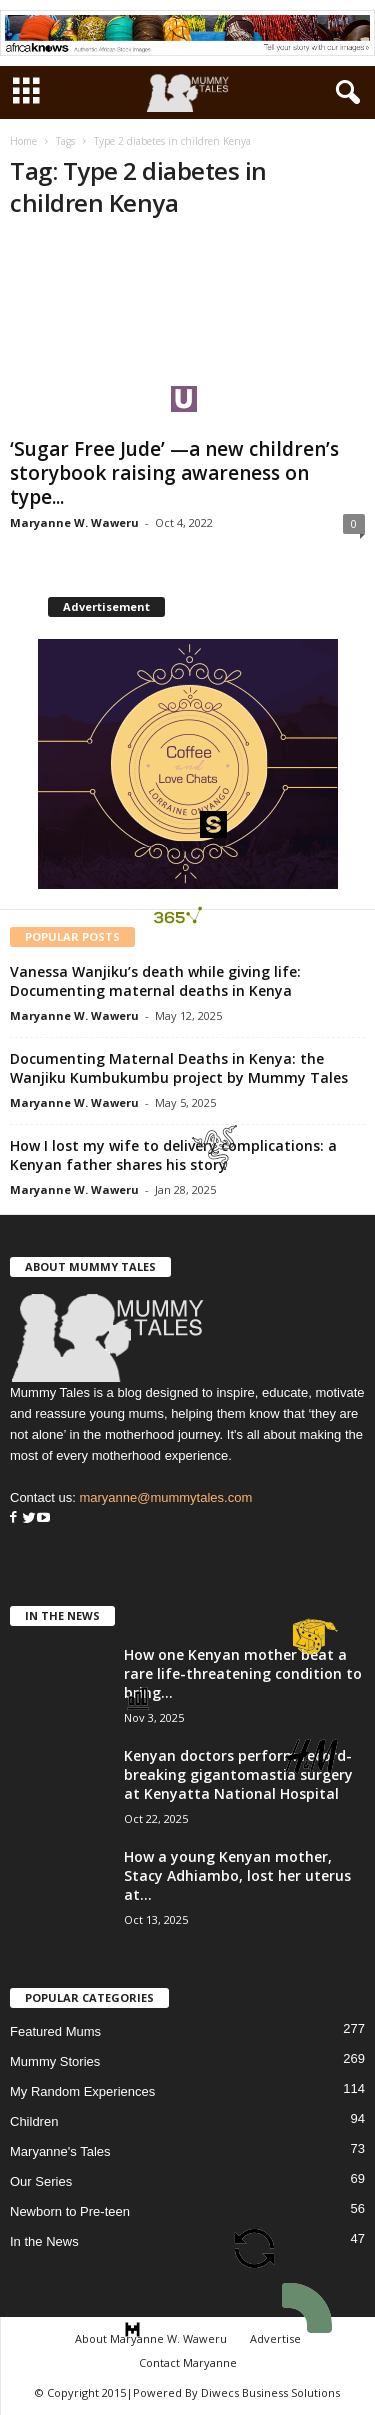 This screenshot has width=375, height=2415. I want to click on open numbers spreadsheet app, so click(137, 1698).